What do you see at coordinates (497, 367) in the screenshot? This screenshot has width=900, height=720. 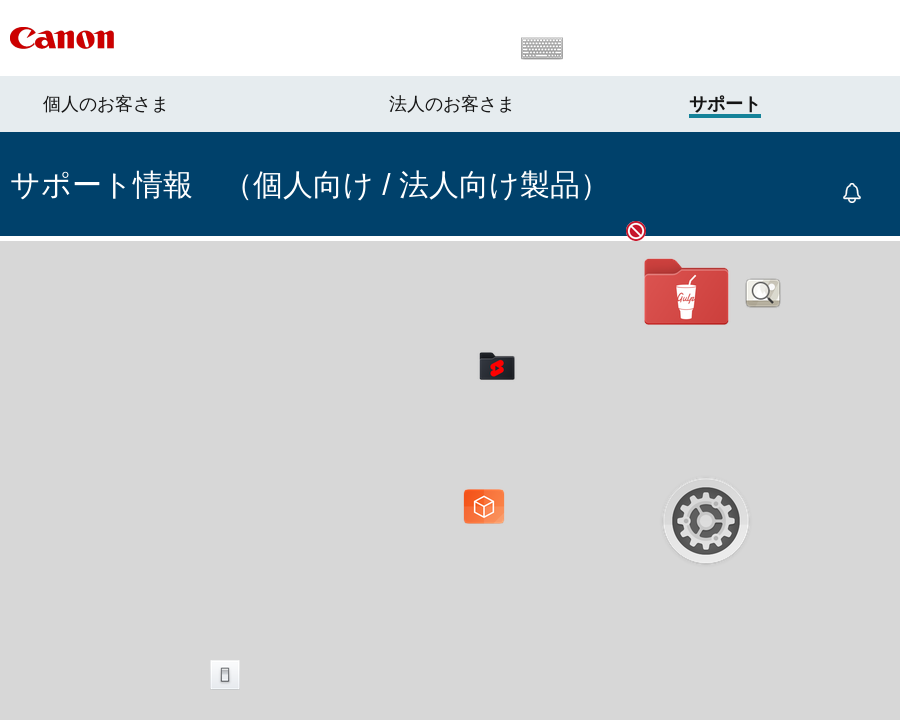 I see `open folder containing youtube shorts downloads` at bounding box center [497, 367].